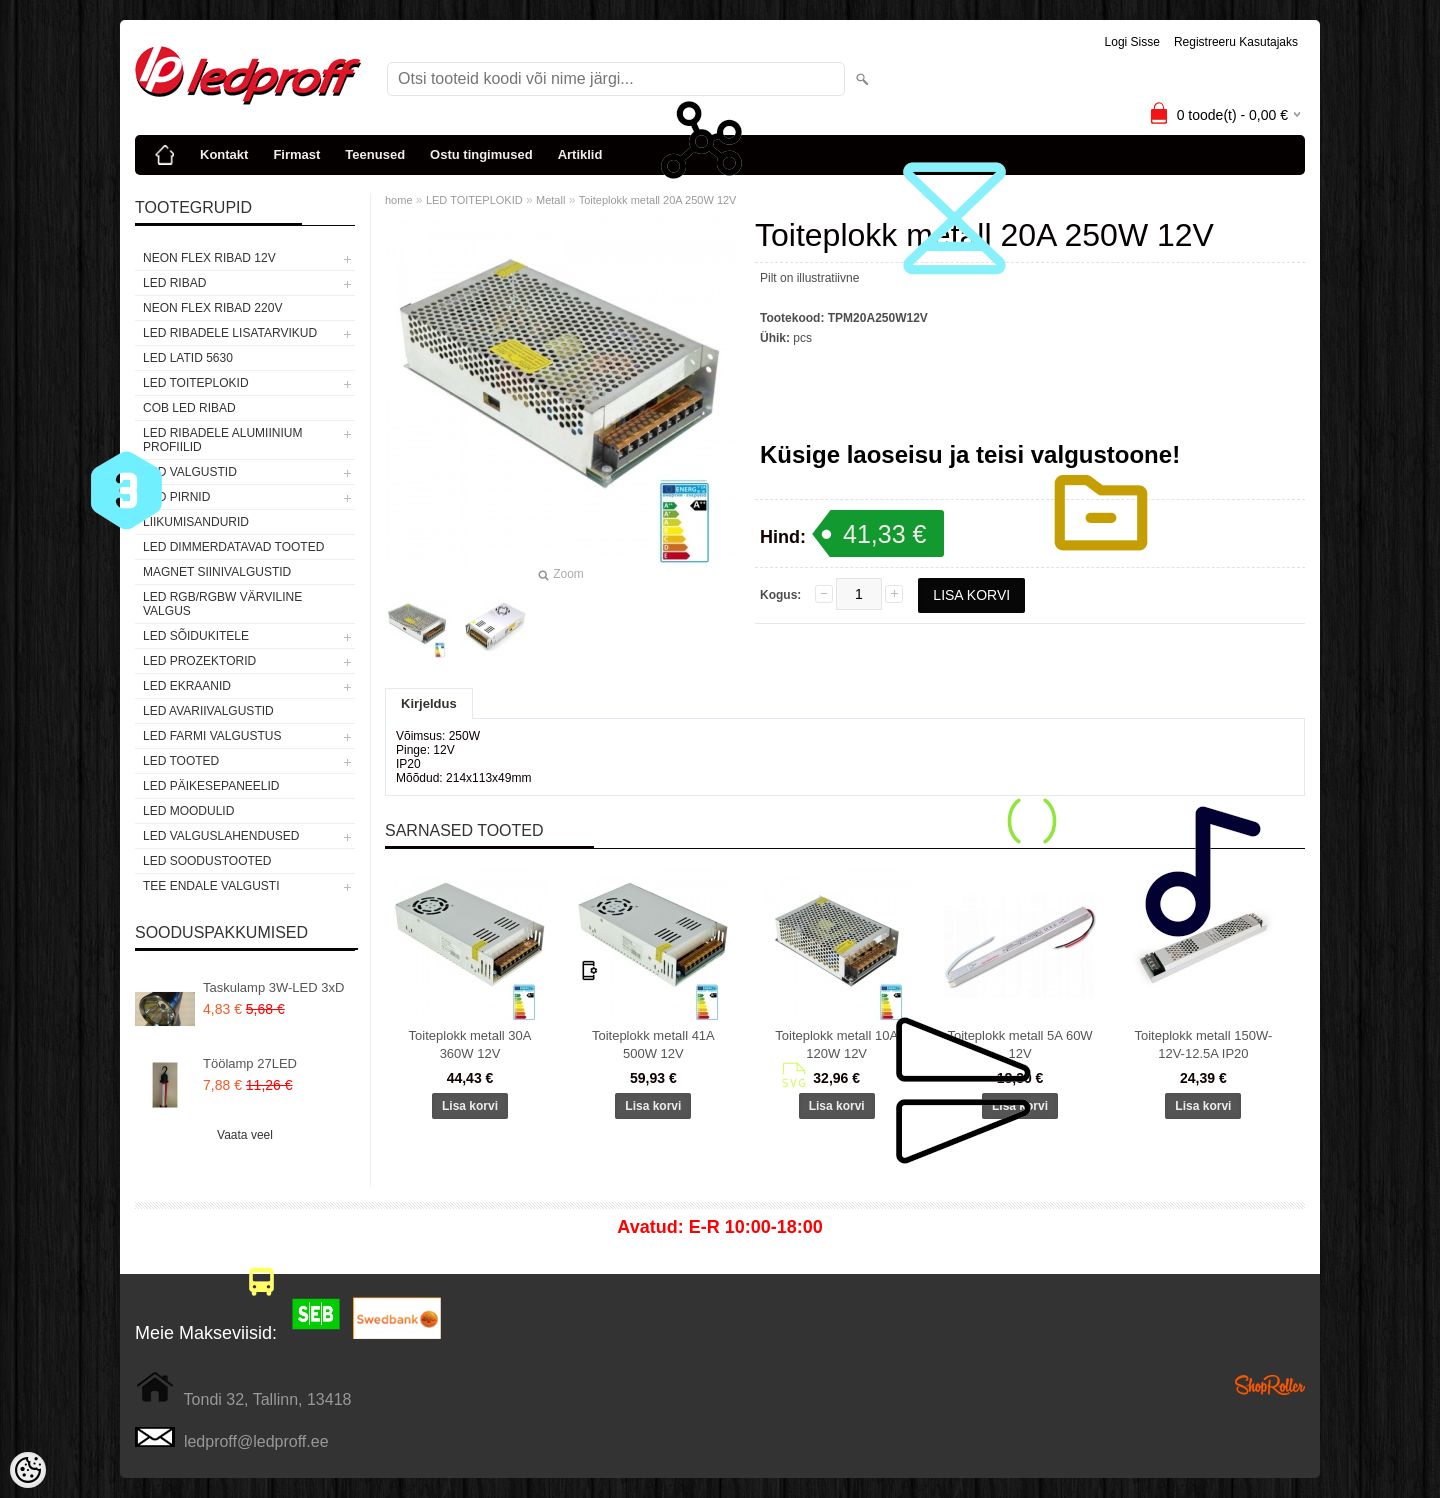  I want to click on insert parentheses or grouping brackets, so click(1032, 821).